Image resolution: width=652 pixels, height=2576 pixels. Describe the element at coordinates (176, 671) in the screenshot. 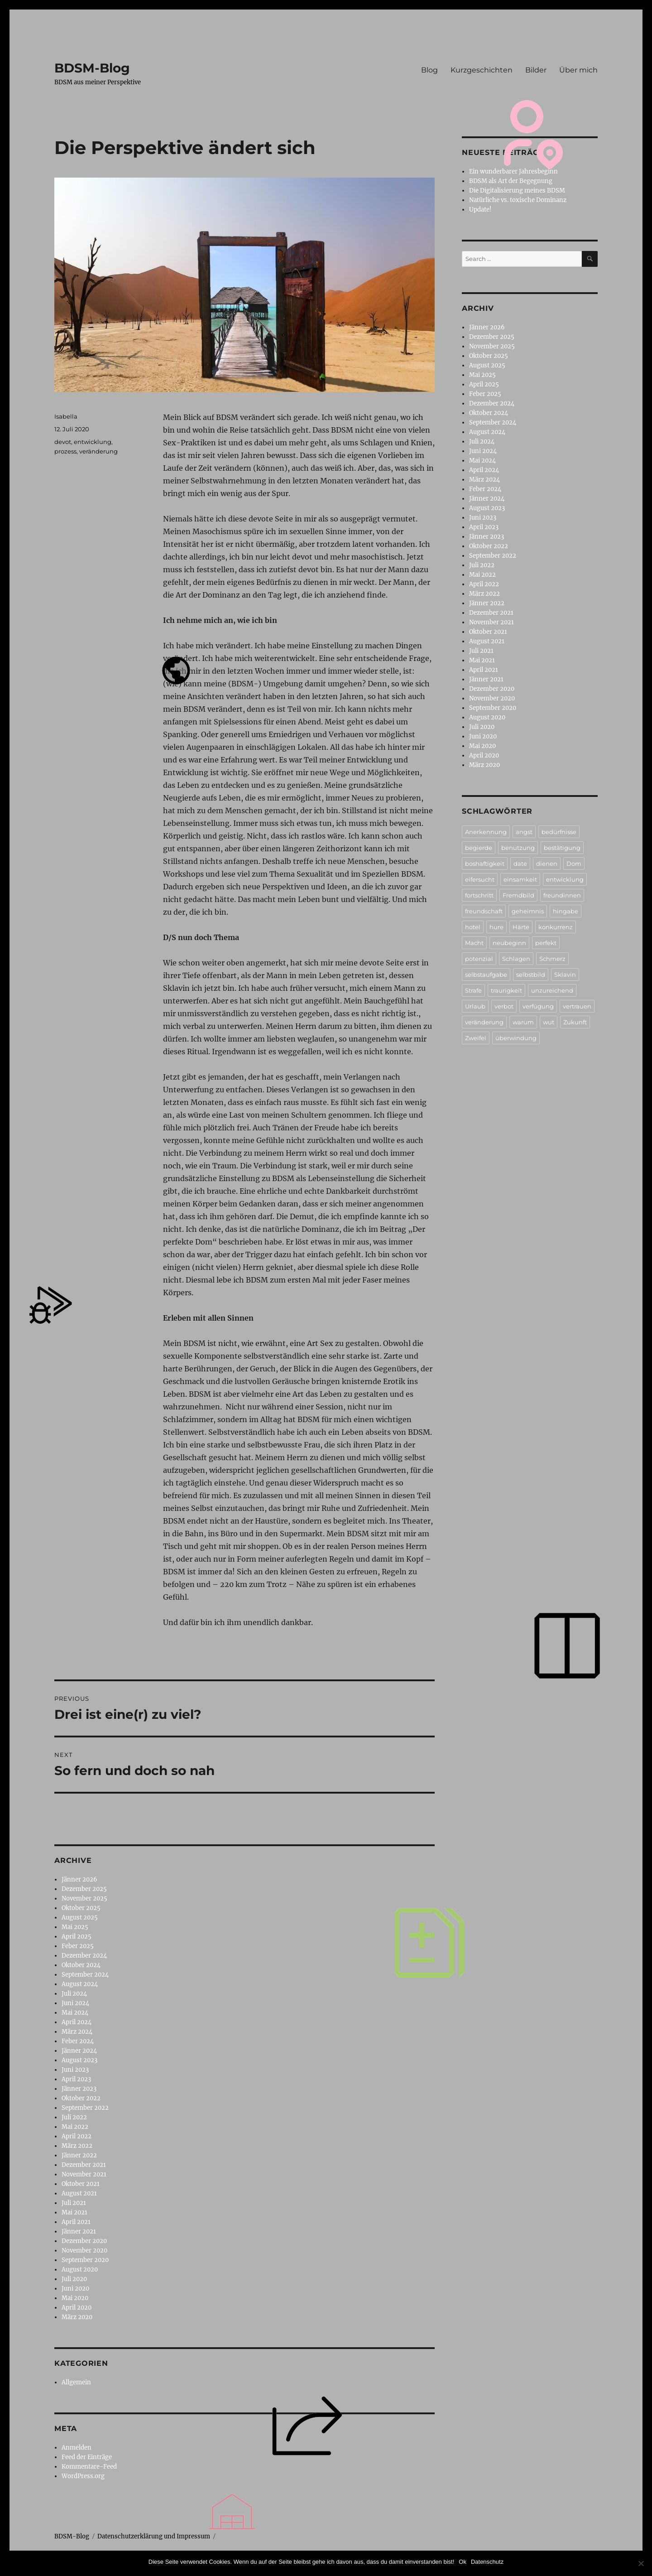

I see `indicates public or global visibility` at that location.